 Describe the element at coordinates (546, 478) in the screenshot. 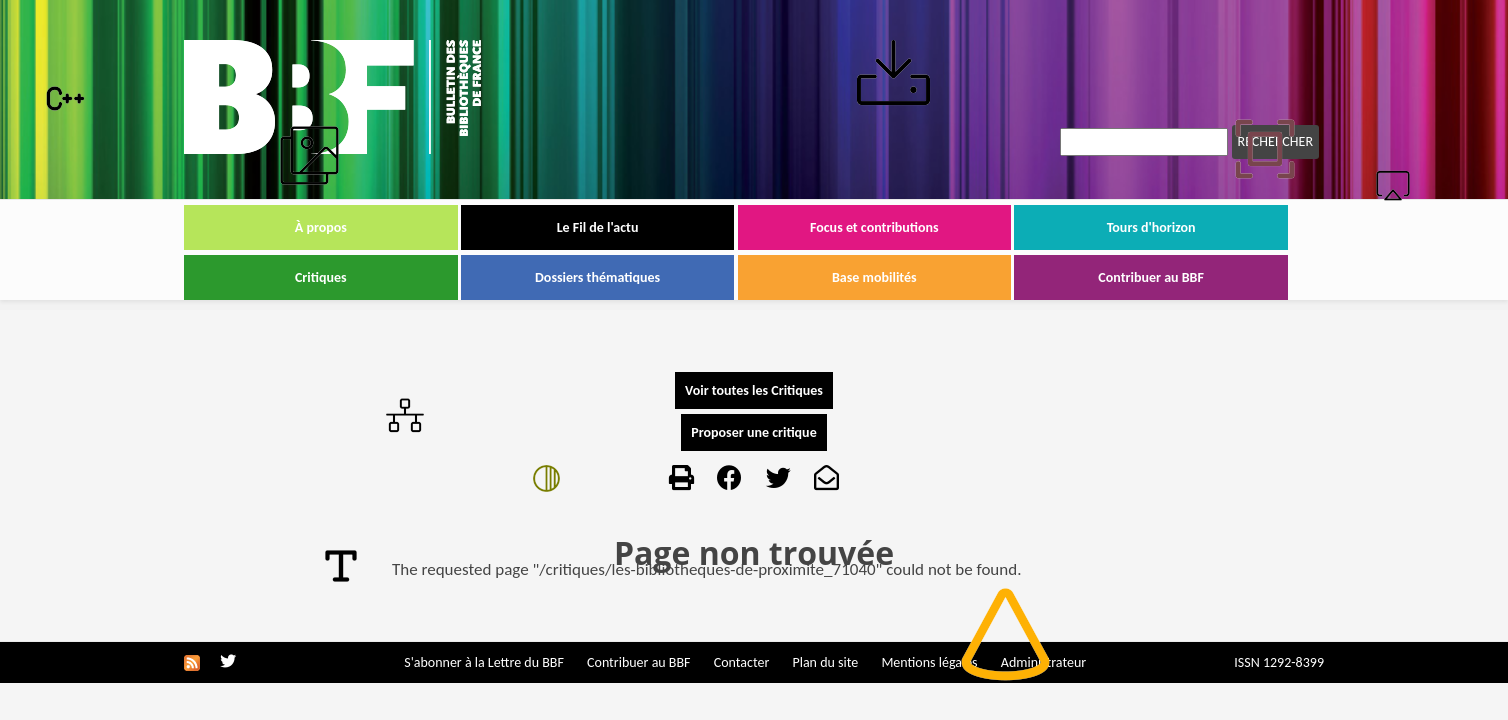

I see `toggle between light and dark mode` at that location.